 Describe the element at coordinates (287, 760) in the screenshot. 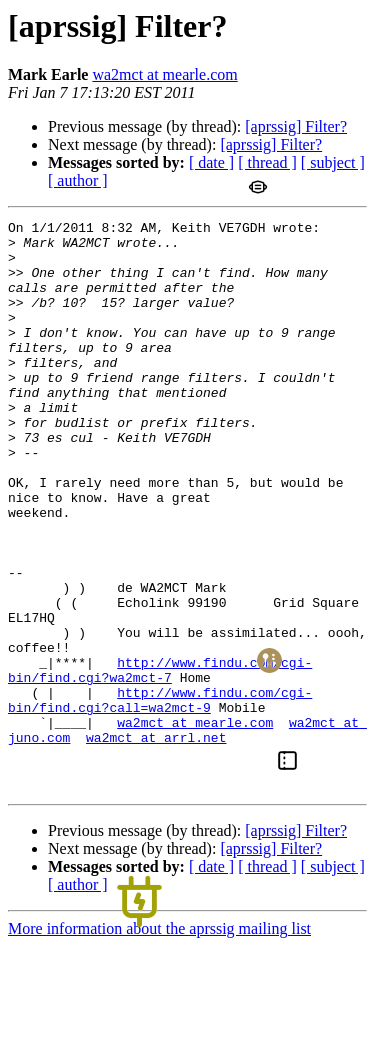

I see `toggle sidebar panel off` at that location.